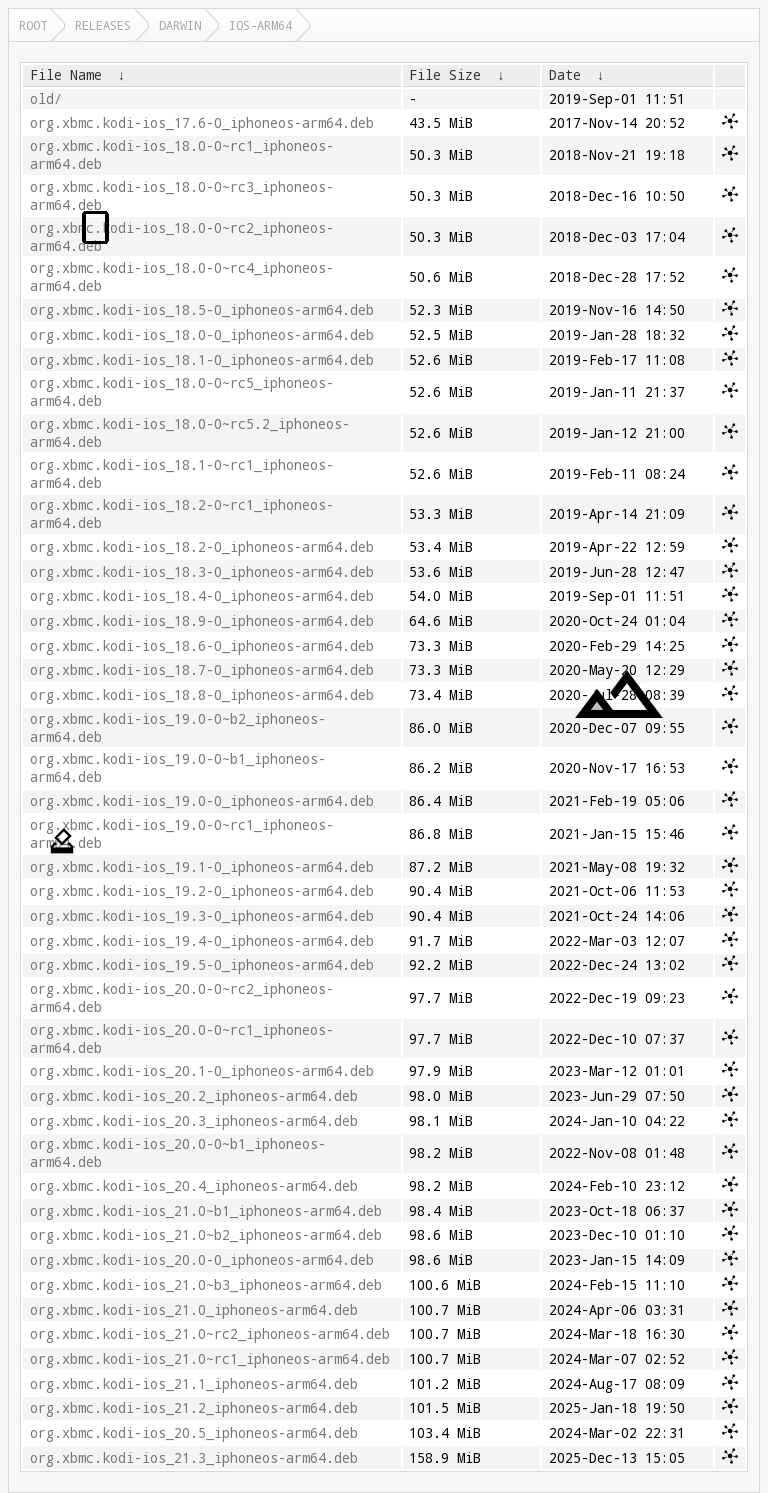  I want to click on cast your vote or submit a ballot, so click(62, 841).